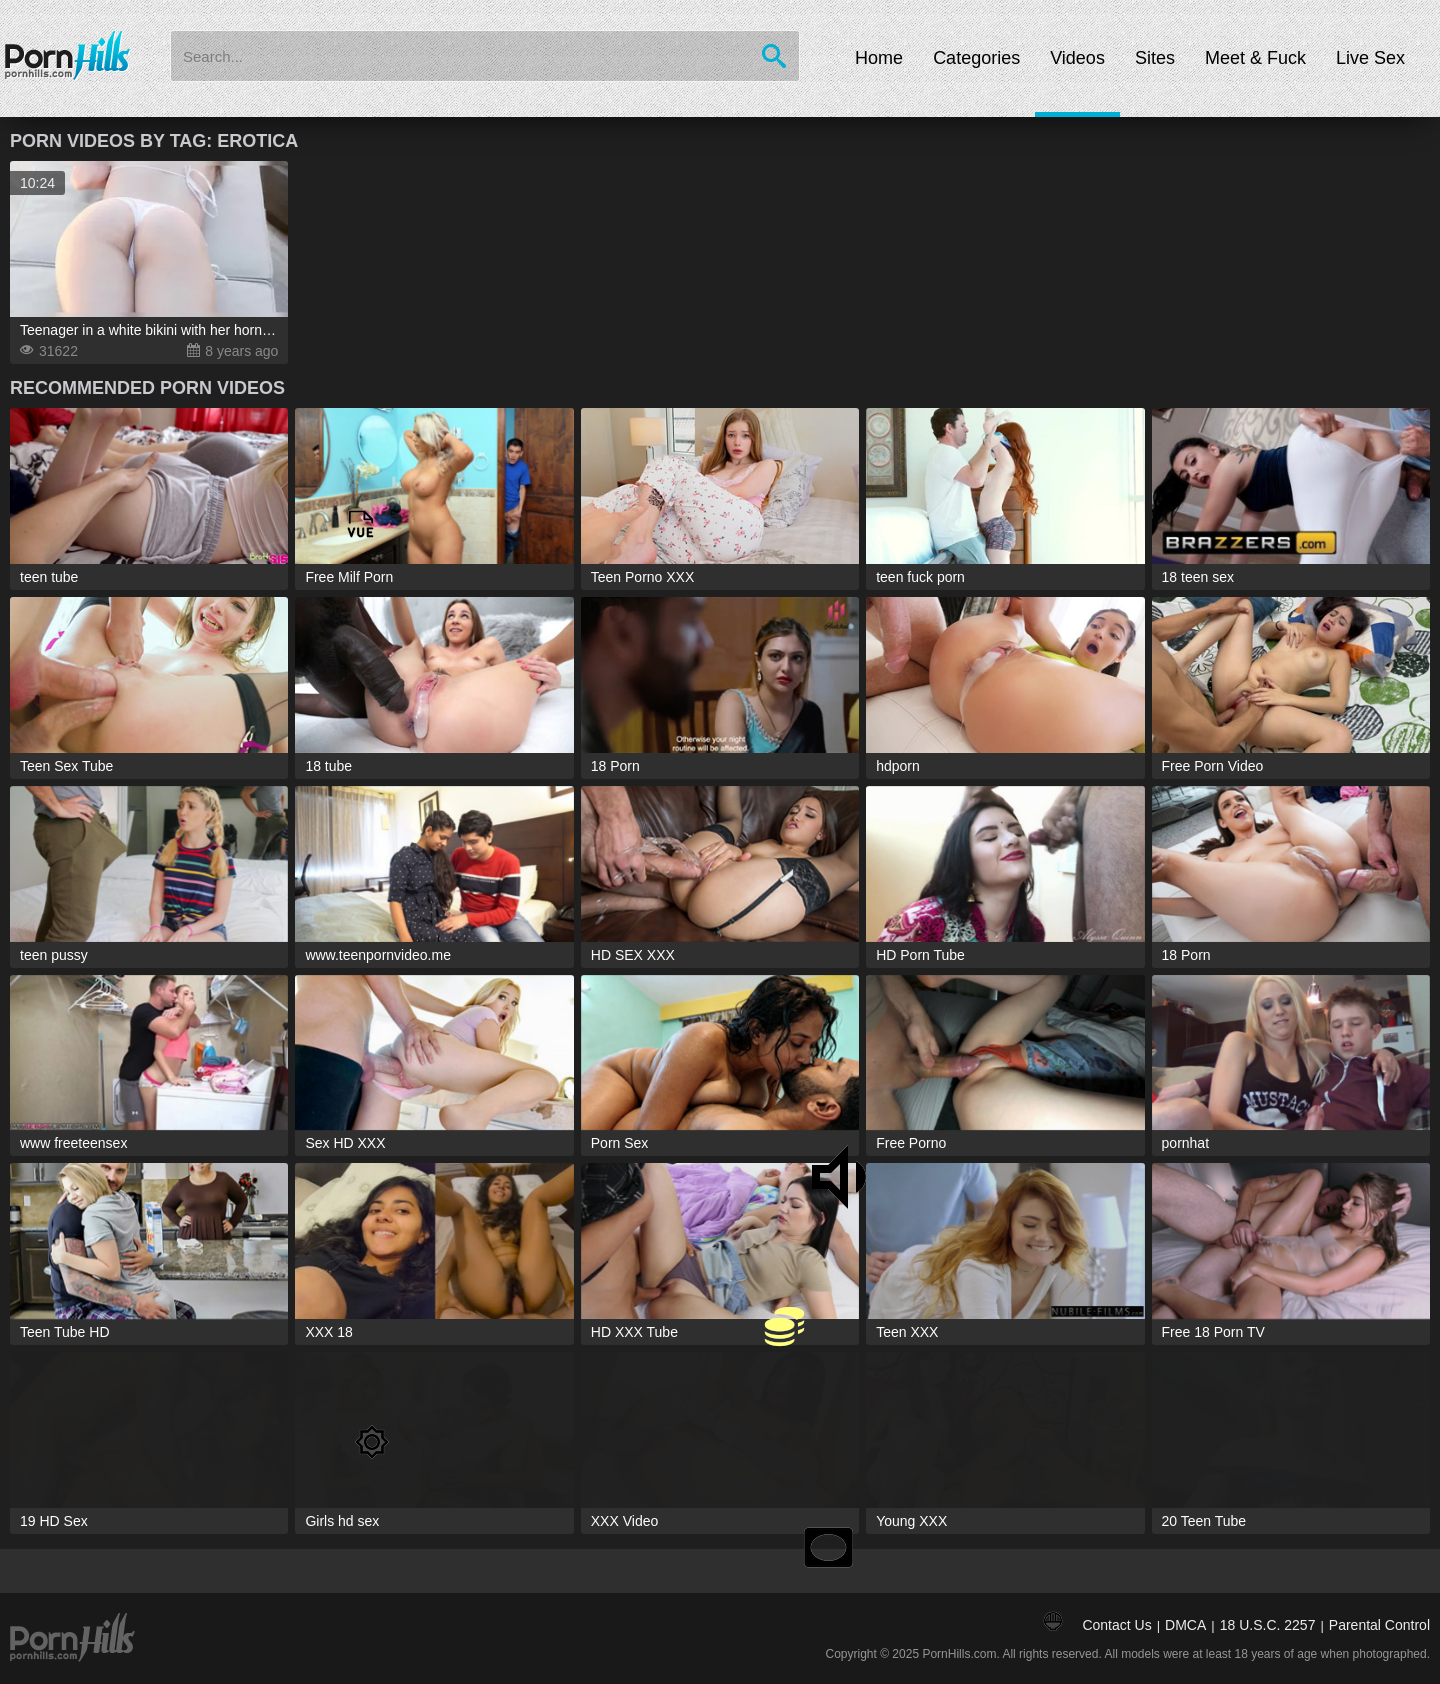  Describe the element at coordinates (784, 1326) in the screenshot. I see `view your coin balance or currency` at that location.